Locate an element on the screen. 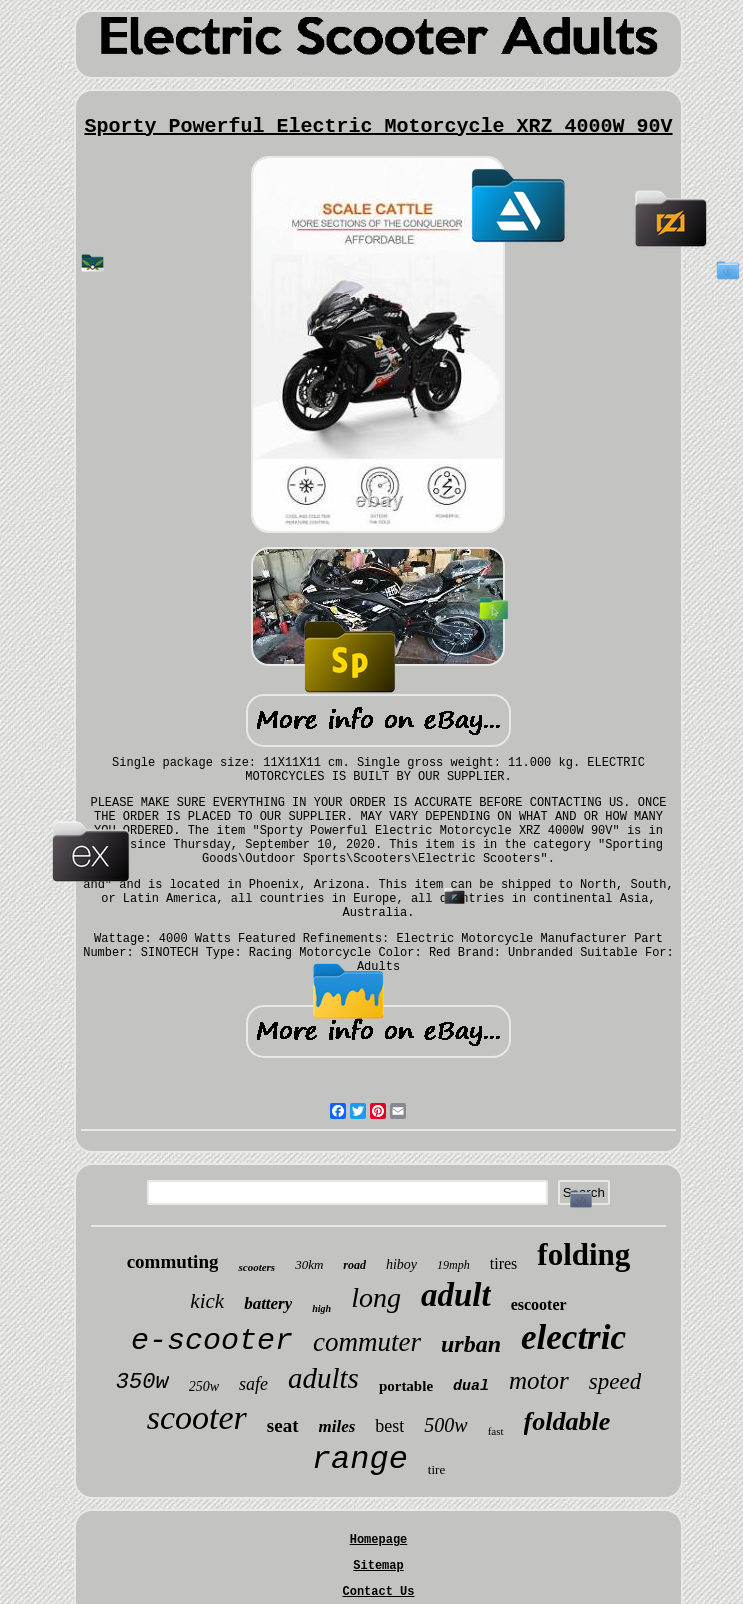  folder containing cursor or pointer assets is located at coordinates (494, 609).